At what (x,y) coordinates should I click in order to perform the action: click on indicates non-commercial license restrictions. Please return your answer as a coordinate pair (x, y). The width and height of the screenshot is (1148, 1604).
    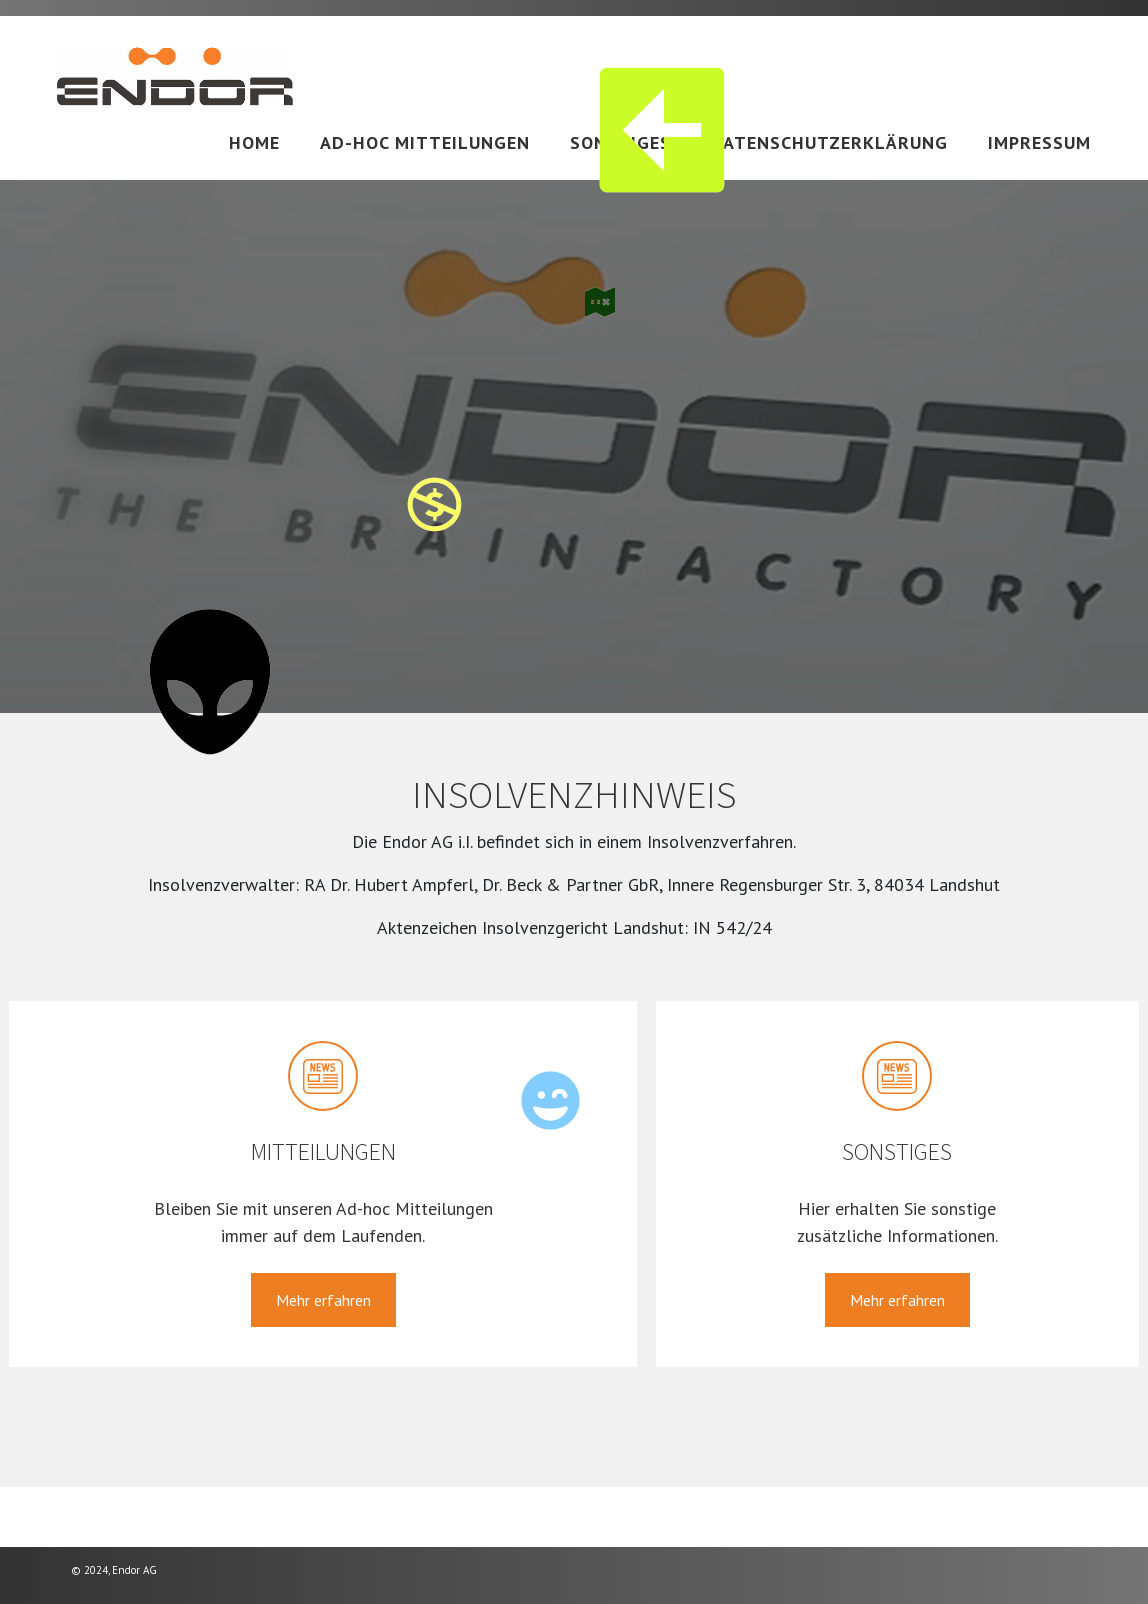
    Looking at the image, I should click on (434, 504).